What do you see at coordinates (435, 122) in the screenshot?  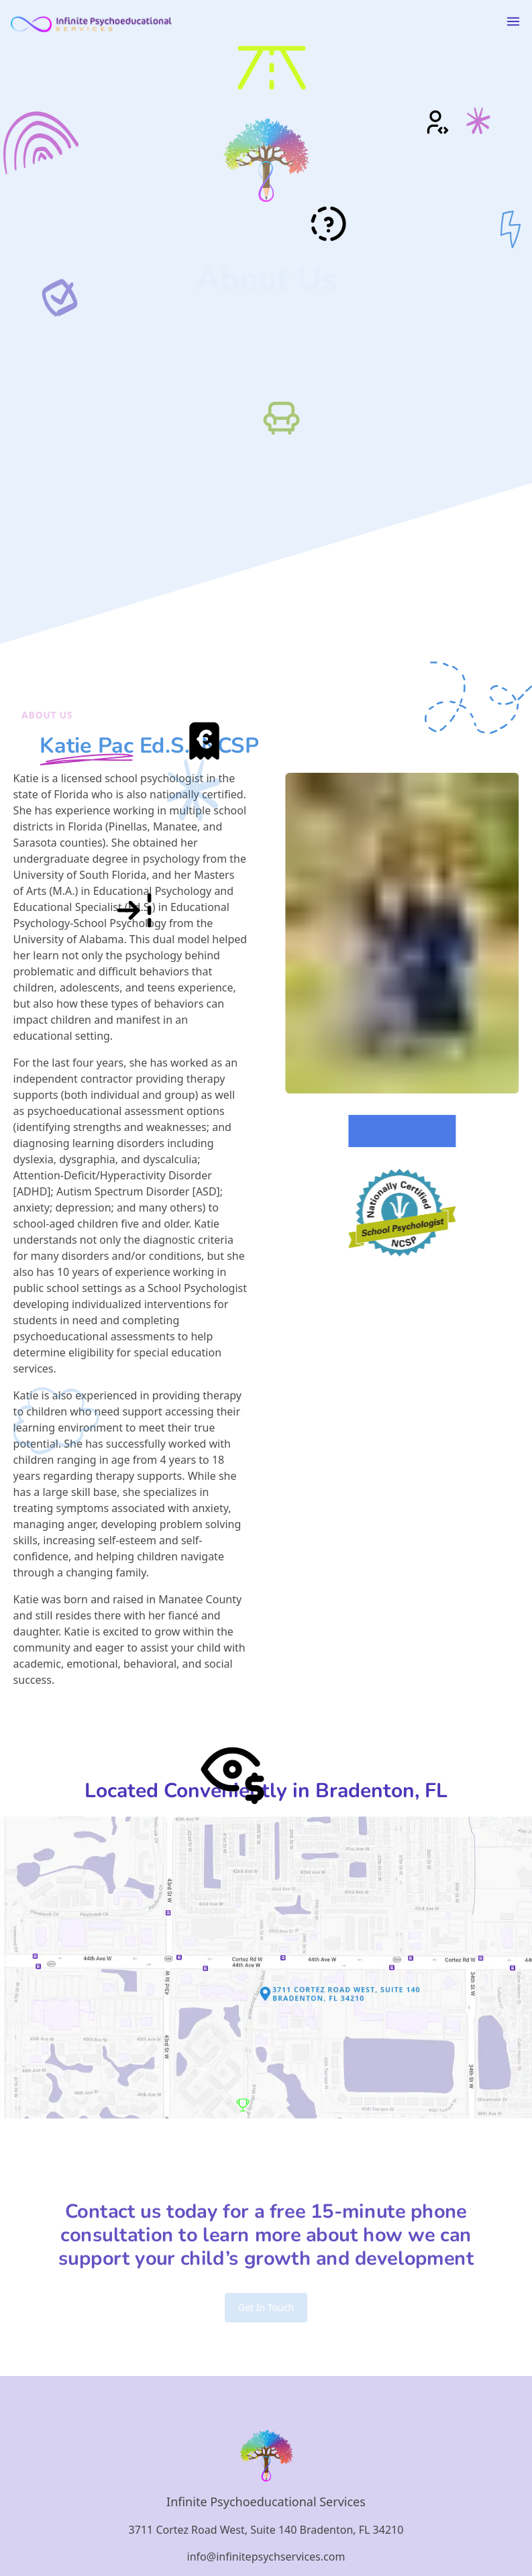 I see `view developer profile` at bounding box center [435, 122].